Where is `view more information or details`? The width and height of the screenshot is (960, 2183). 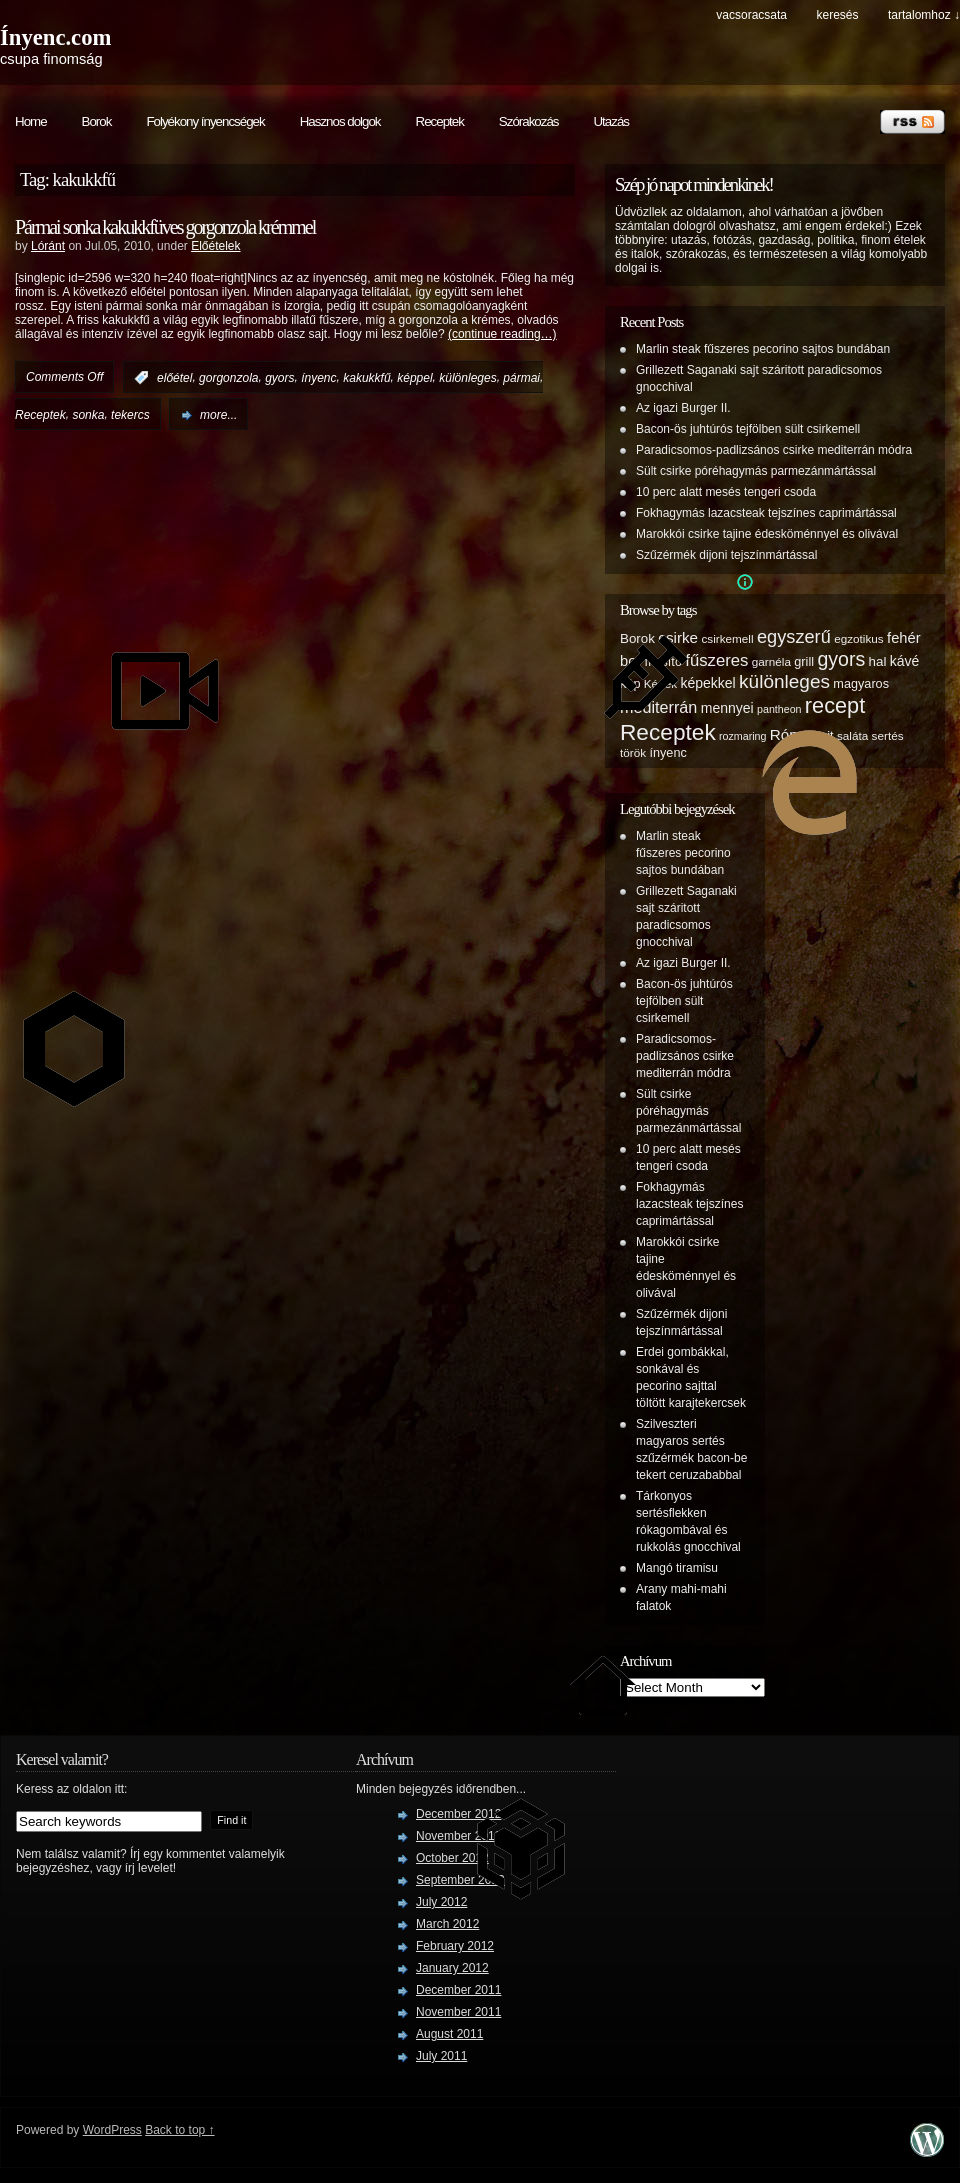
view more information or details is located at coordinates (745, 582).